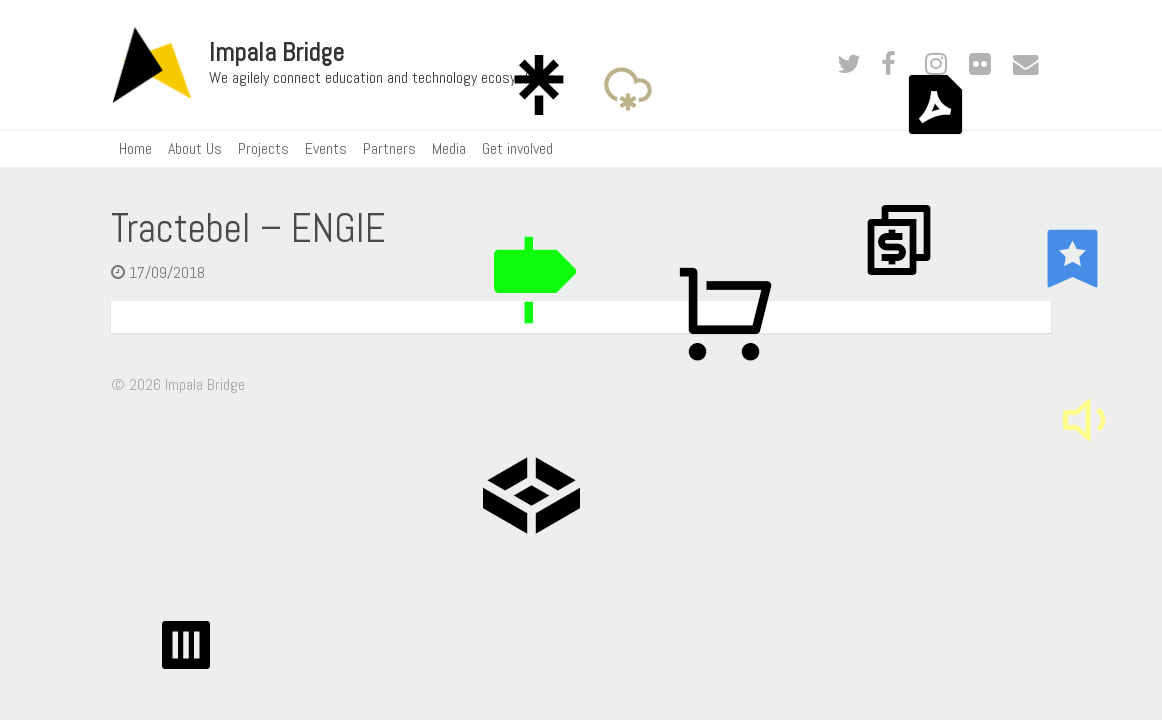 Image resolution: width=1162 pixels, height=720 pixels. What do you see at coordinates (899, 240) in the screenshot?
I see `view currency or financial documents` at bounding box center [899, 240].